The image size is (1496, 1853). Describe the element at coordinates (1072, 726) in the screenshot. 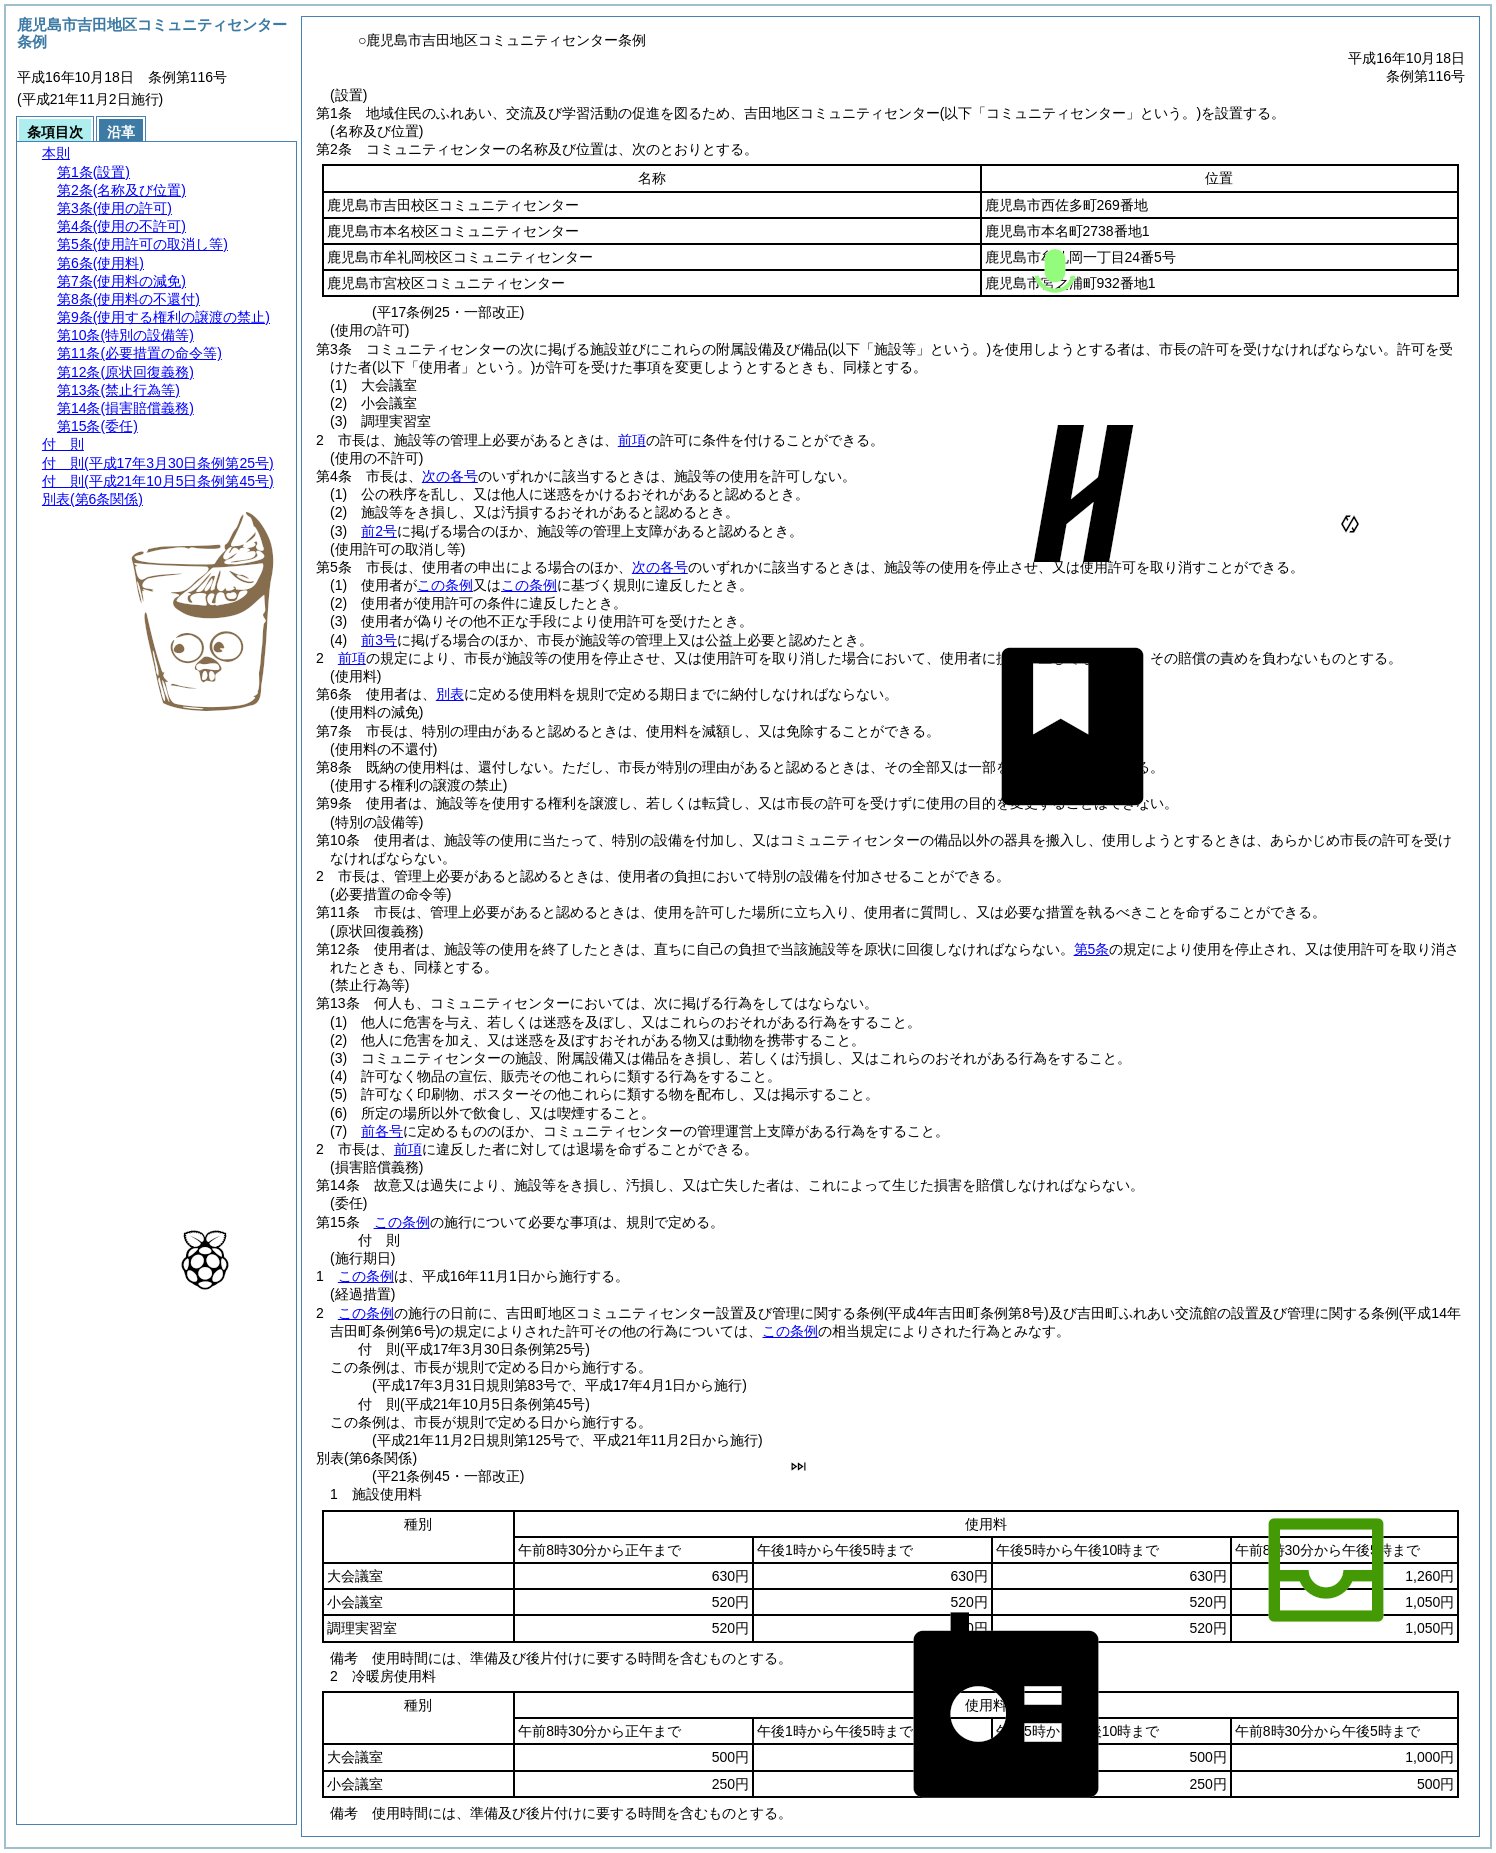

I see `view bookmarked file` at that location.